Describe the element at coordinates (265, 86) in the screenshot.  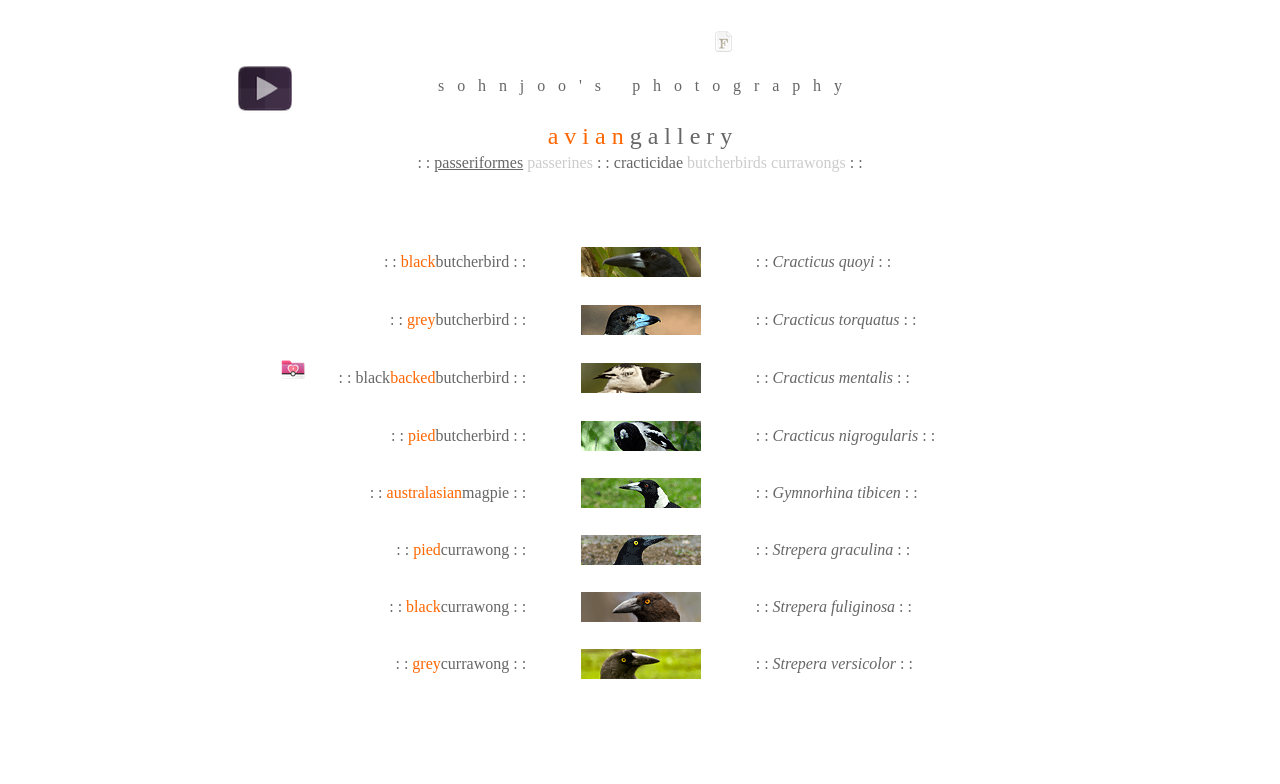
I see `a video file type indicator` at that location.